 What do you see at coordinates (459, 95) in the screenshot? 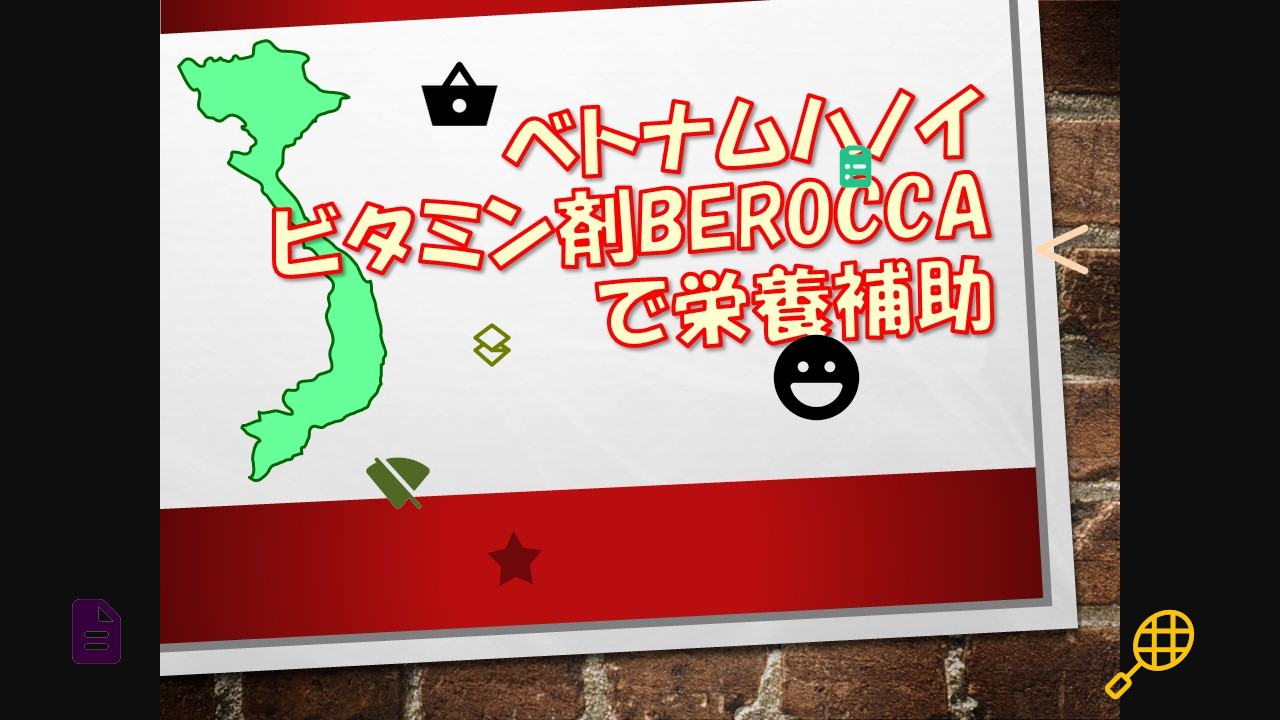
I see `view your shopping basket` at bounding box center [459, 95].